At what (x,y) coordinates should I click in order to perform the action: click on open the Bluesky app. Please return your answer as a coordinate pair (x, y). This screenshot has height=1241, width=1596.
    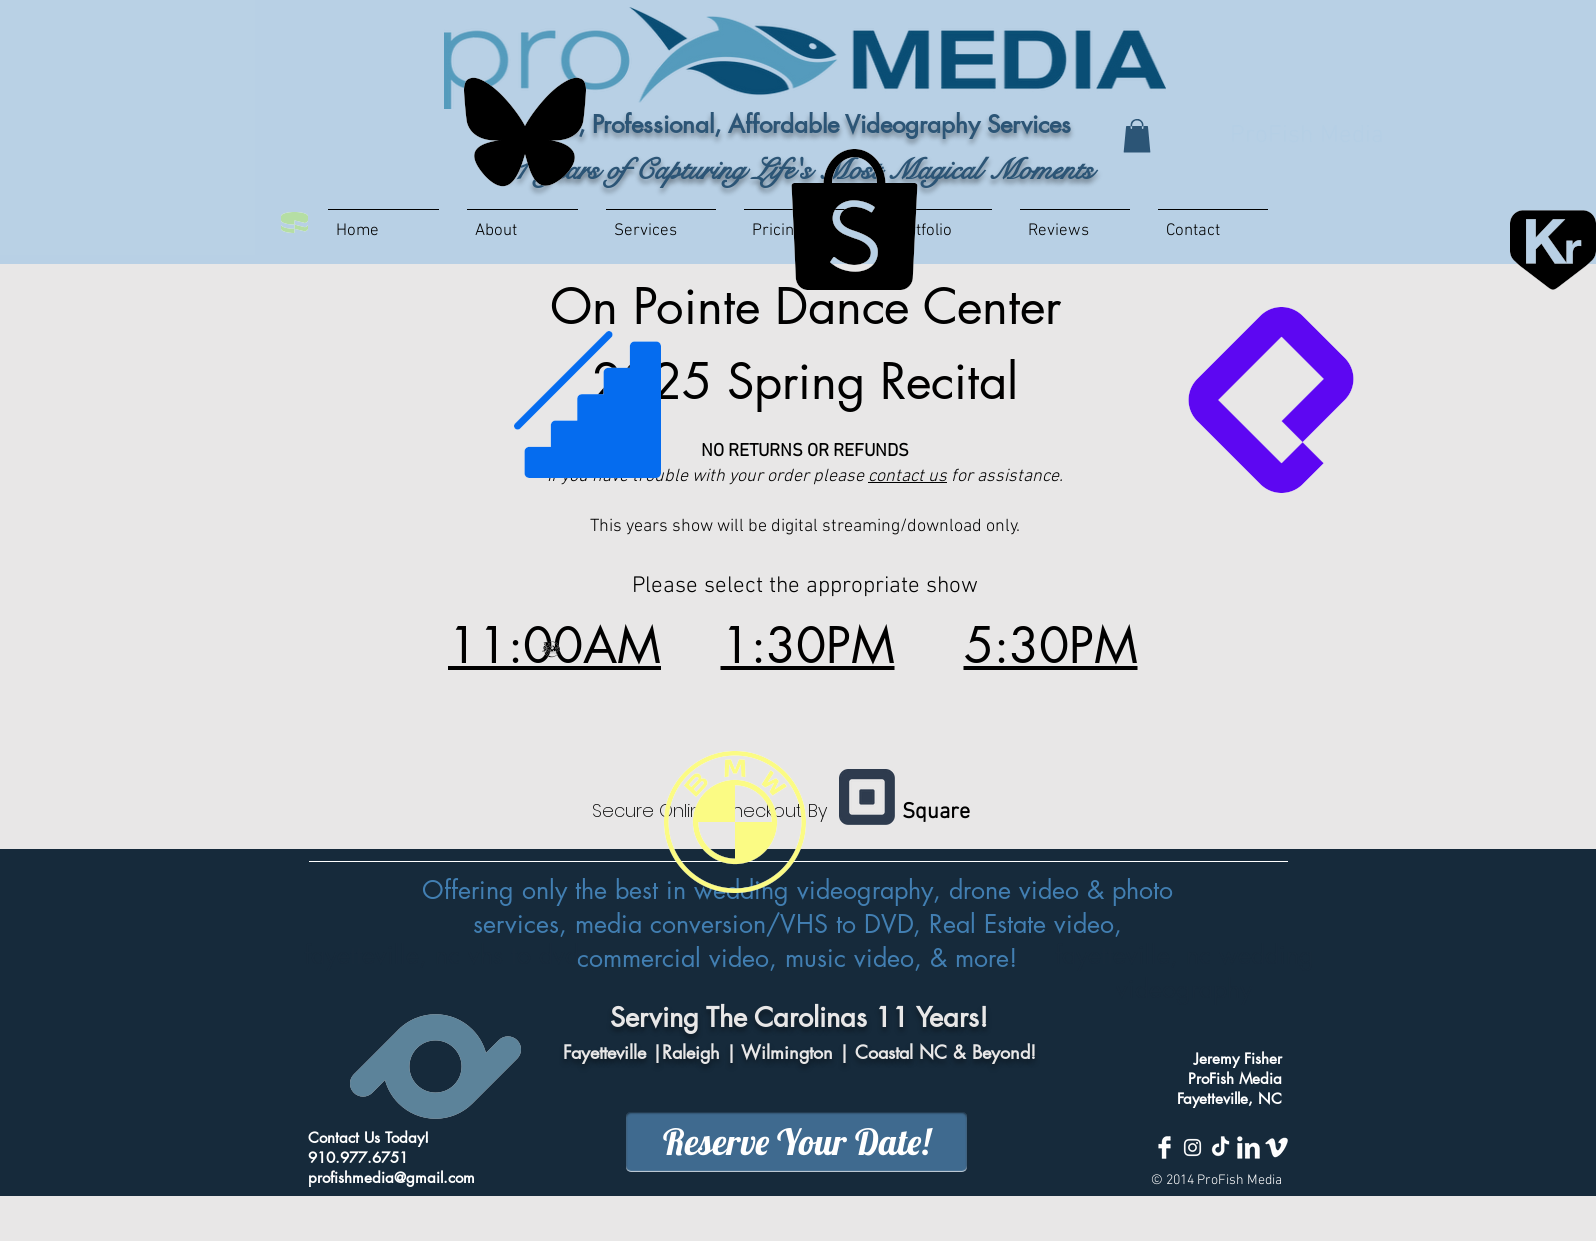
    Looking at the image, I should click on (525, 132).